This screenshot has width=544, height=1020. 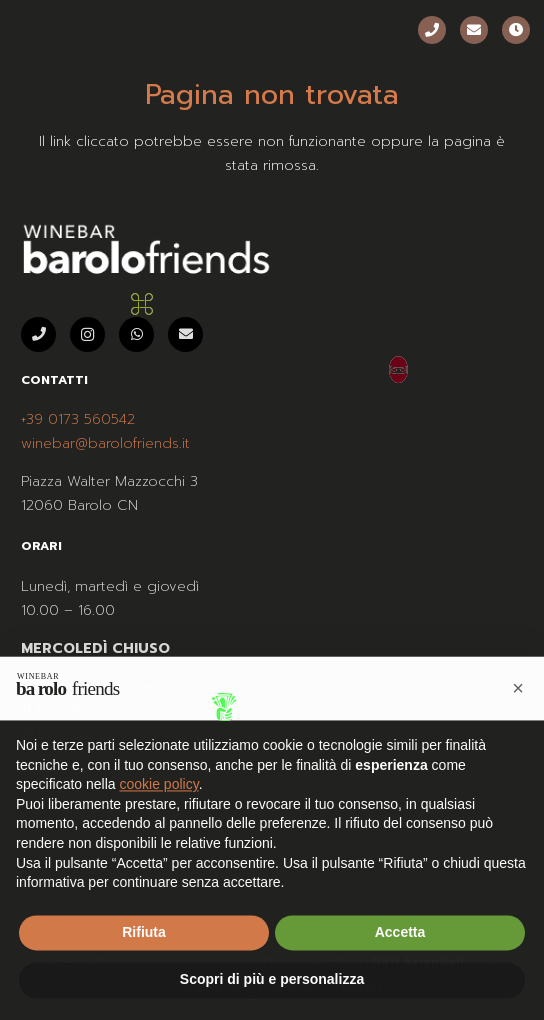 I want to click on make a purchase or payment, so click(x=224, y=707).